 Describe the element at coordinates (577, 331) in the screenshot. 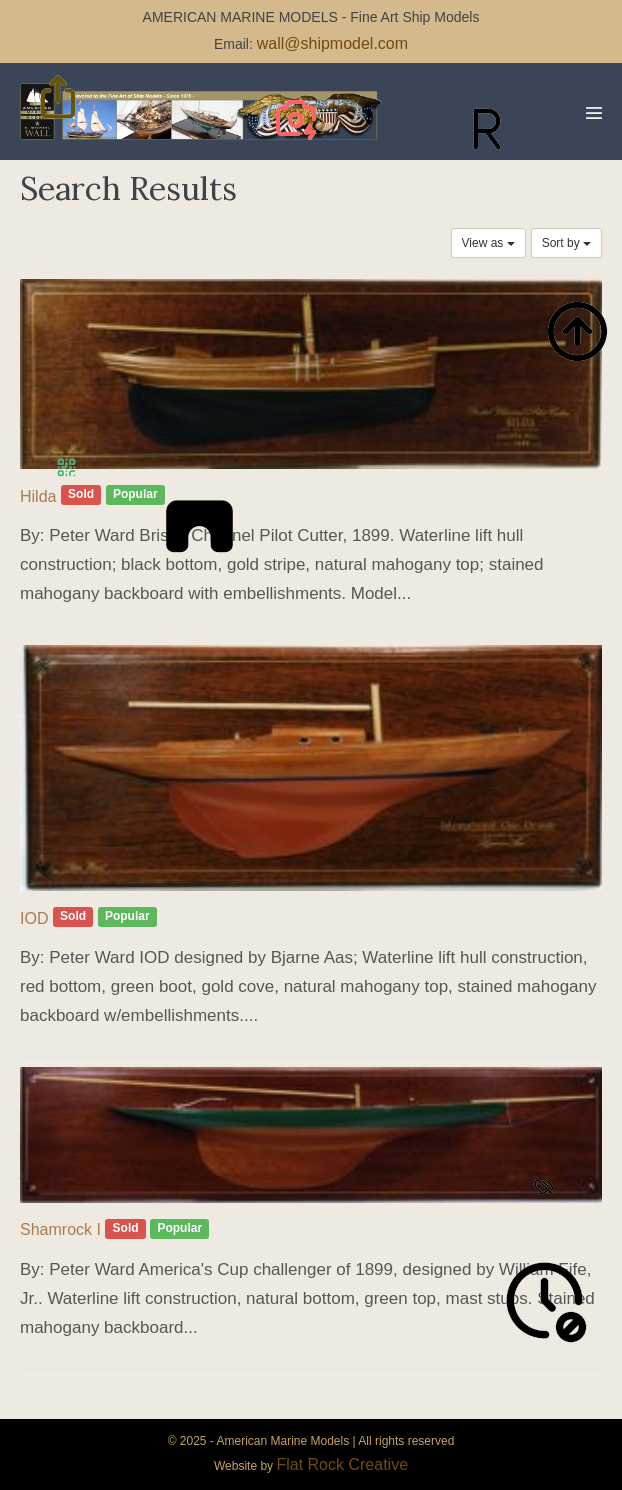

I see `scroll to top of page` at that location.